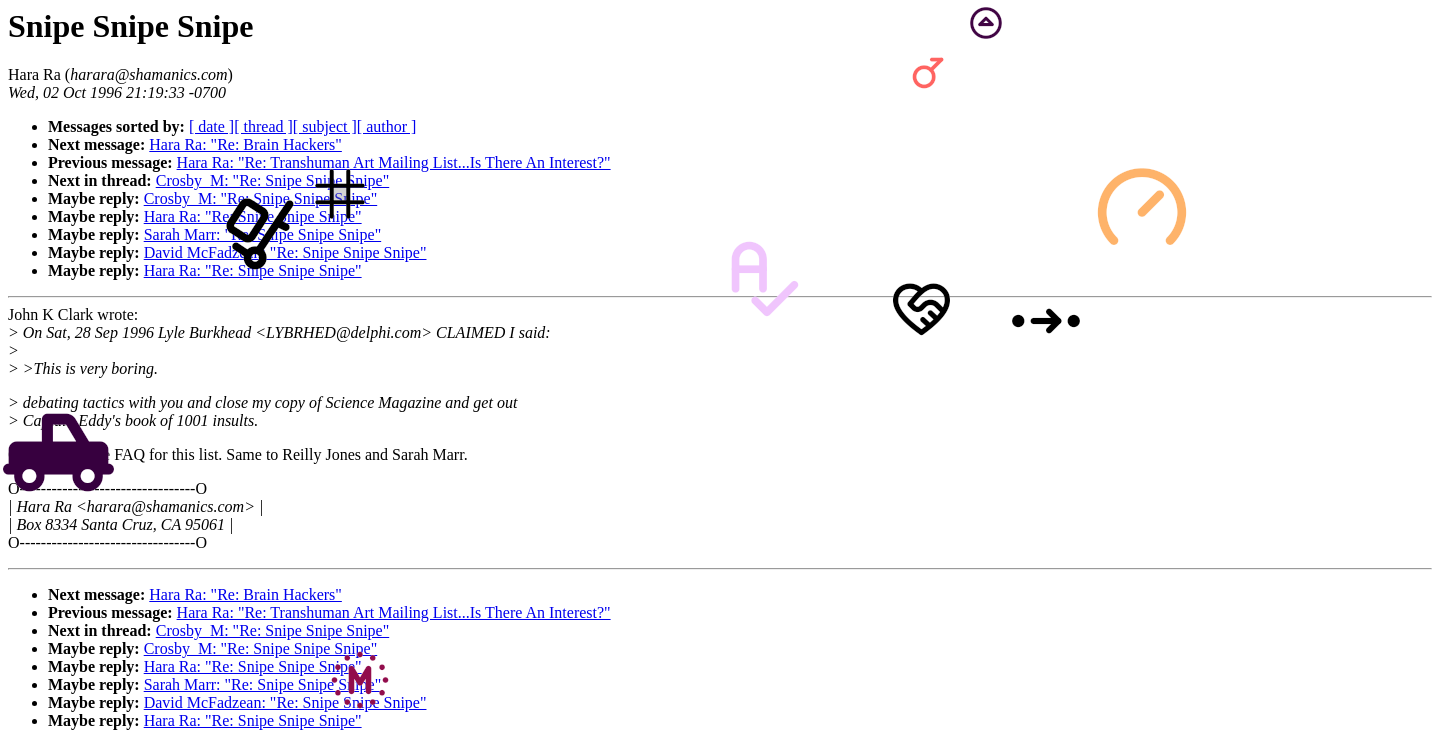  Describe the element at coordinates (1142, 208) in the screenshot. I see `test internet connection speed` at that location.